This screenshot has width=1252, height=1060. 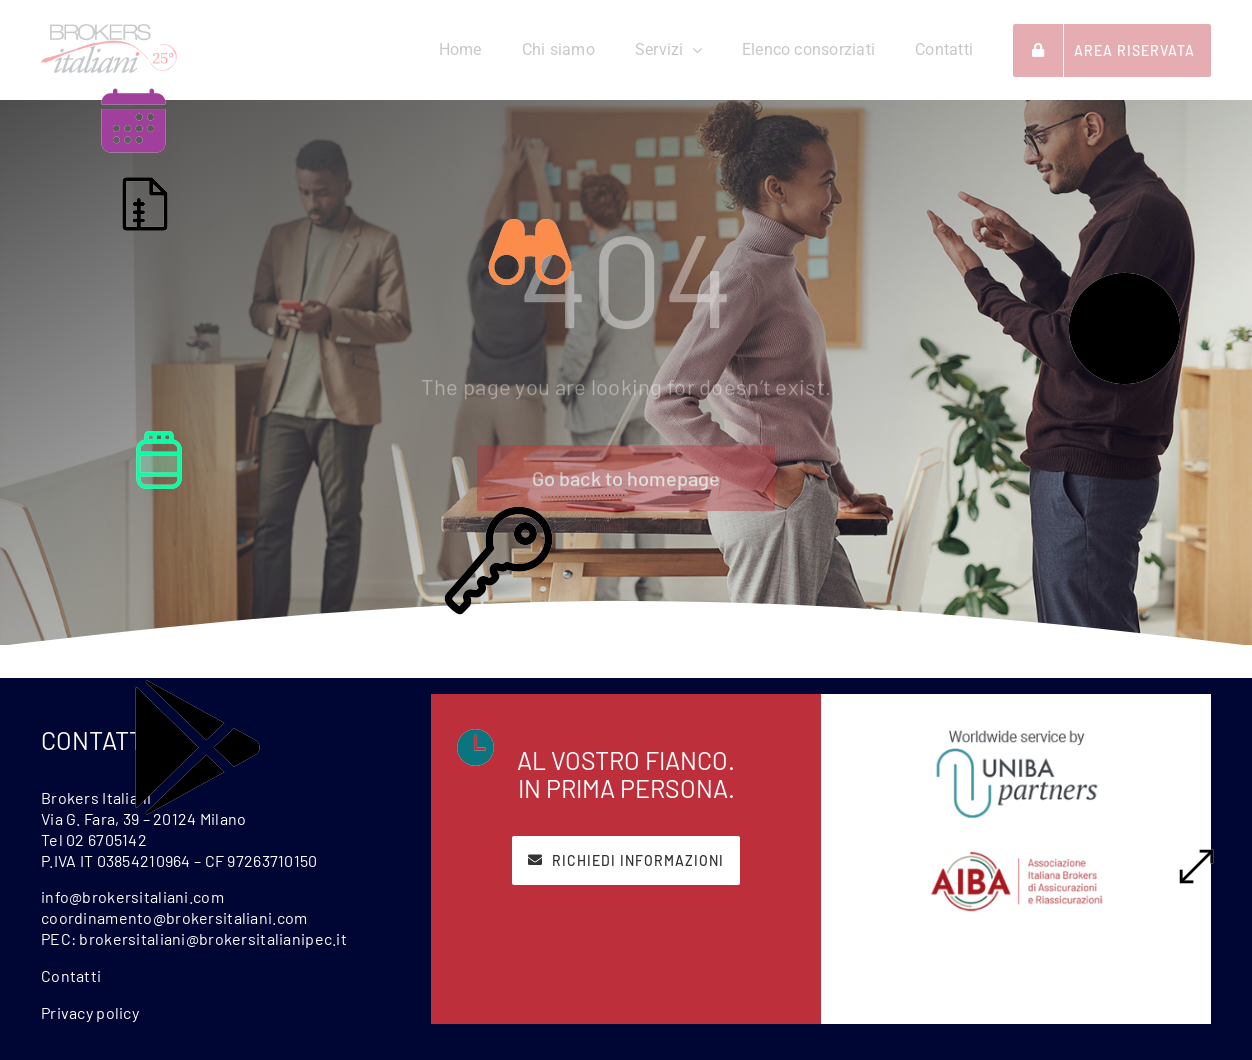 I want to click on view time or clock settings, so click(x=475, y=747).